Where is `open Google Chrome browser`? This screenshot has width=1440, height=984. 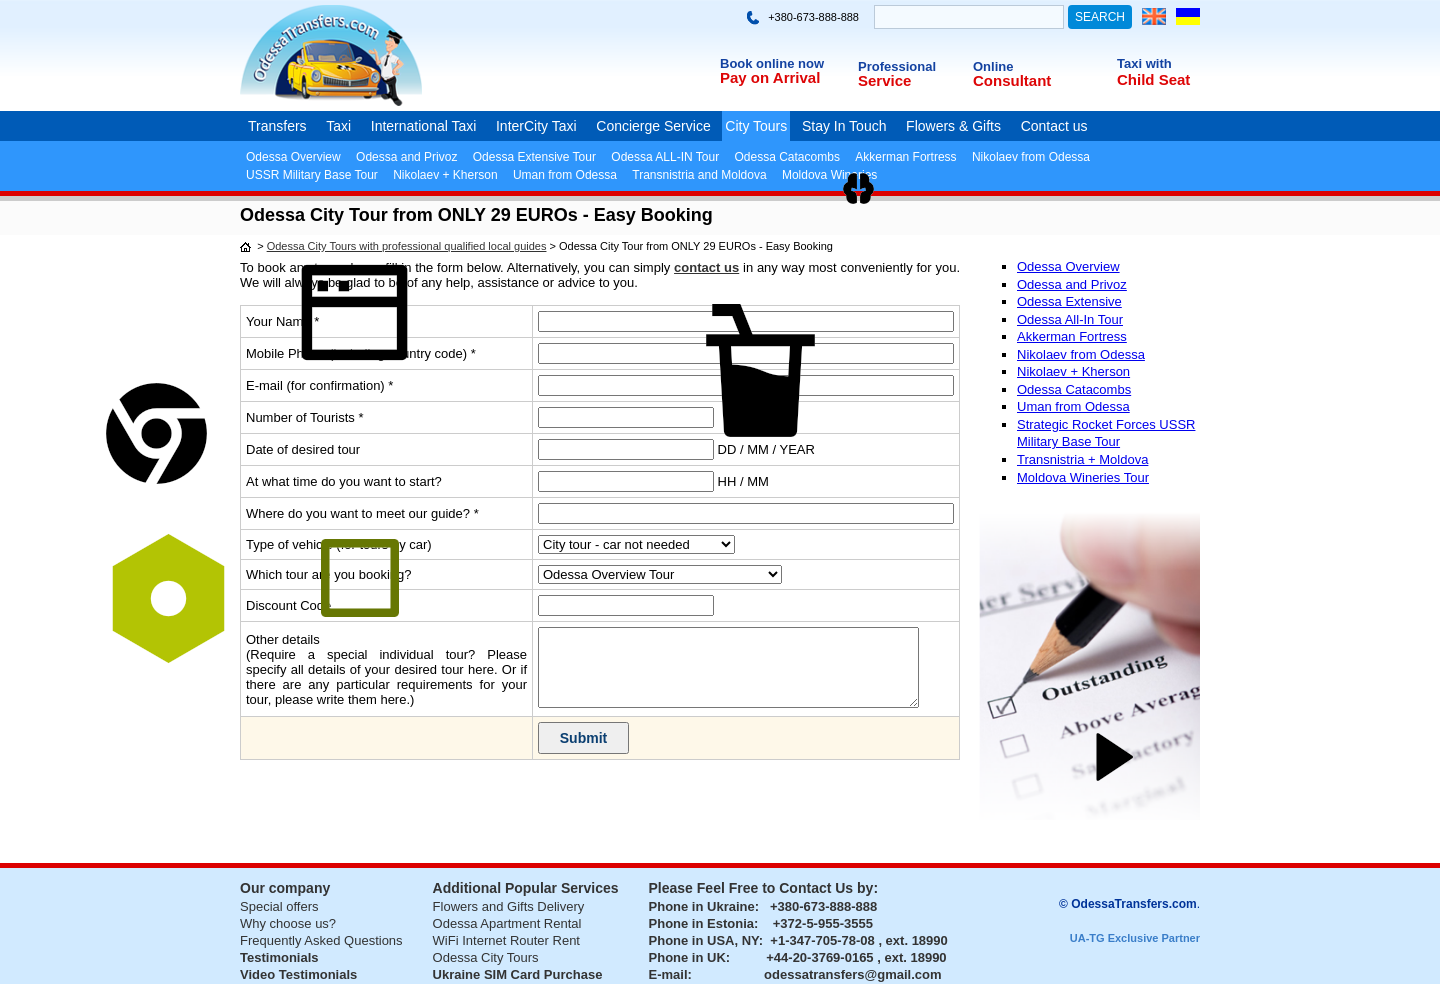
open Google Chrome browser is located at coordinates (156, 433).